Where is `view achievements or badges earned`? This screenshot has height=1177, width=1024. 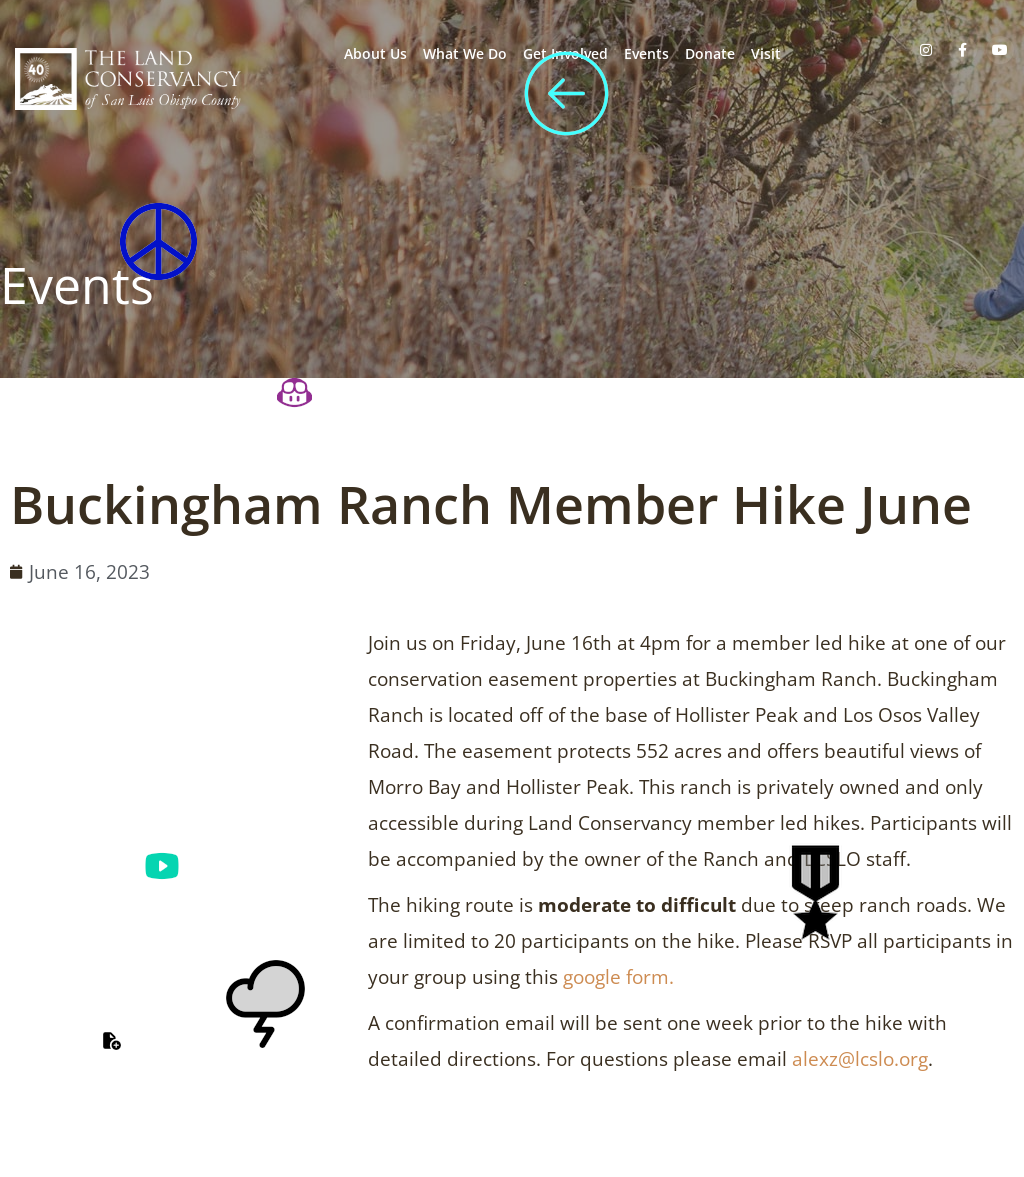 view achievements or badges earned is located at coordinates (815, 892).